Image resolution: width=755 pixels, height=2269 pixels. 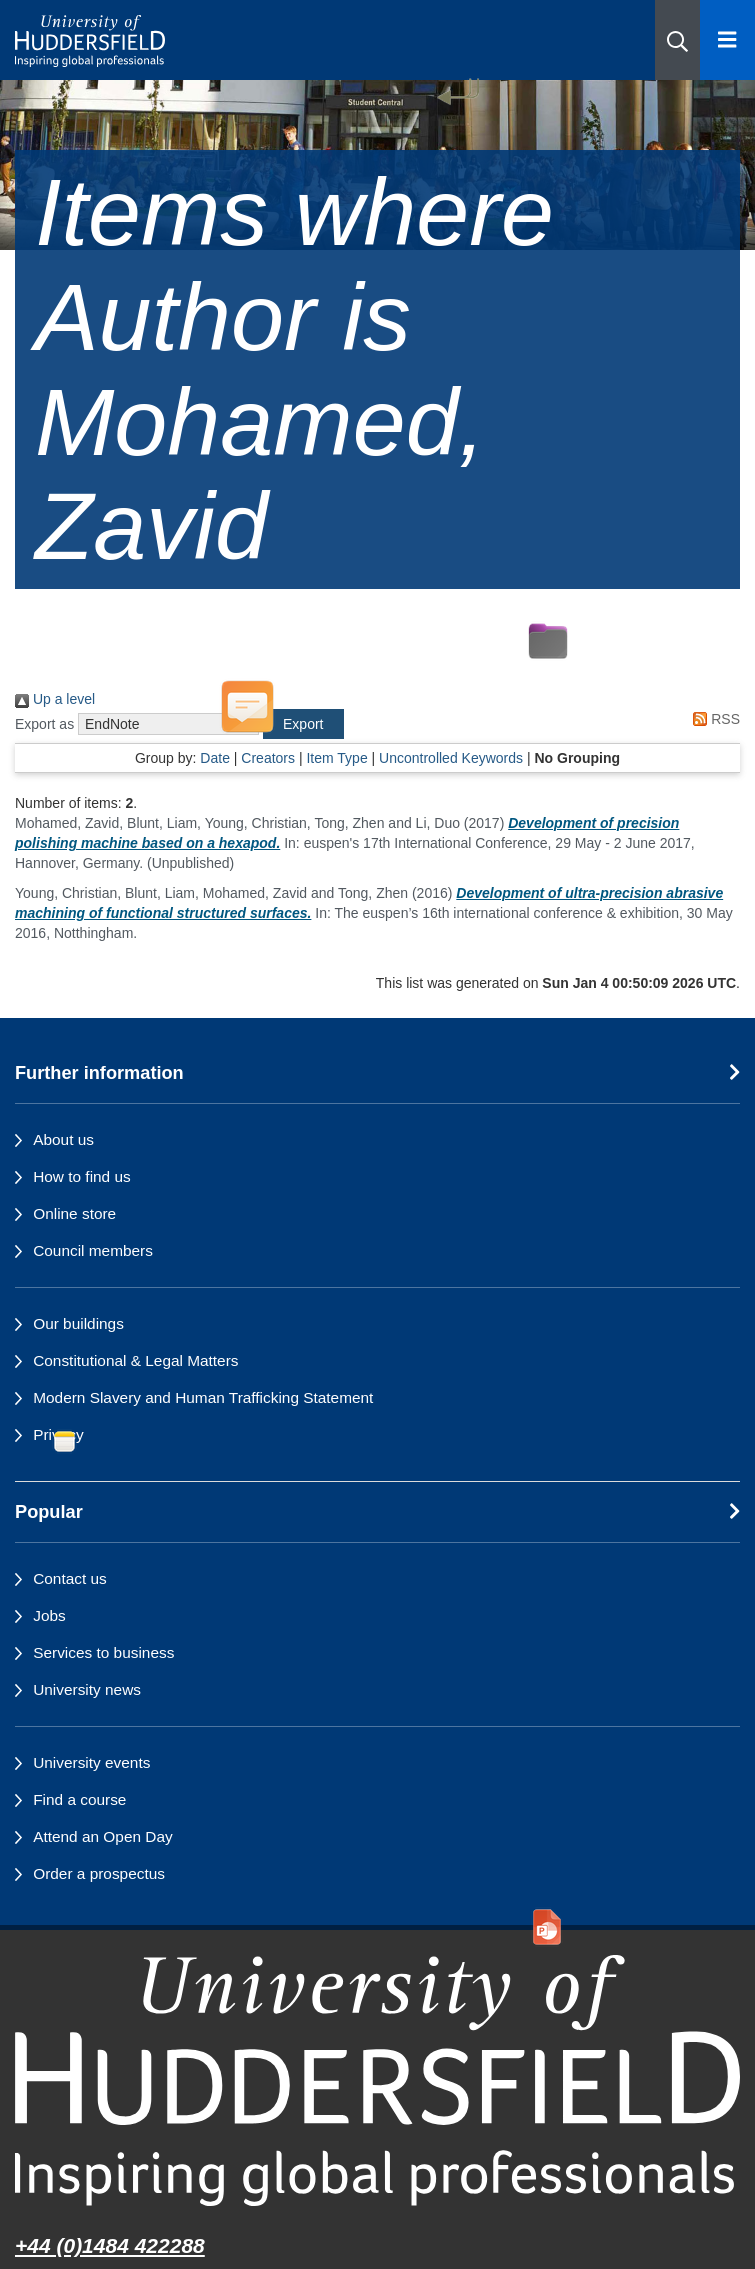 What do you see at coordinates (247, 706) in the screenshot?
I see `open the messaging app` at bounding box center [247, 706].